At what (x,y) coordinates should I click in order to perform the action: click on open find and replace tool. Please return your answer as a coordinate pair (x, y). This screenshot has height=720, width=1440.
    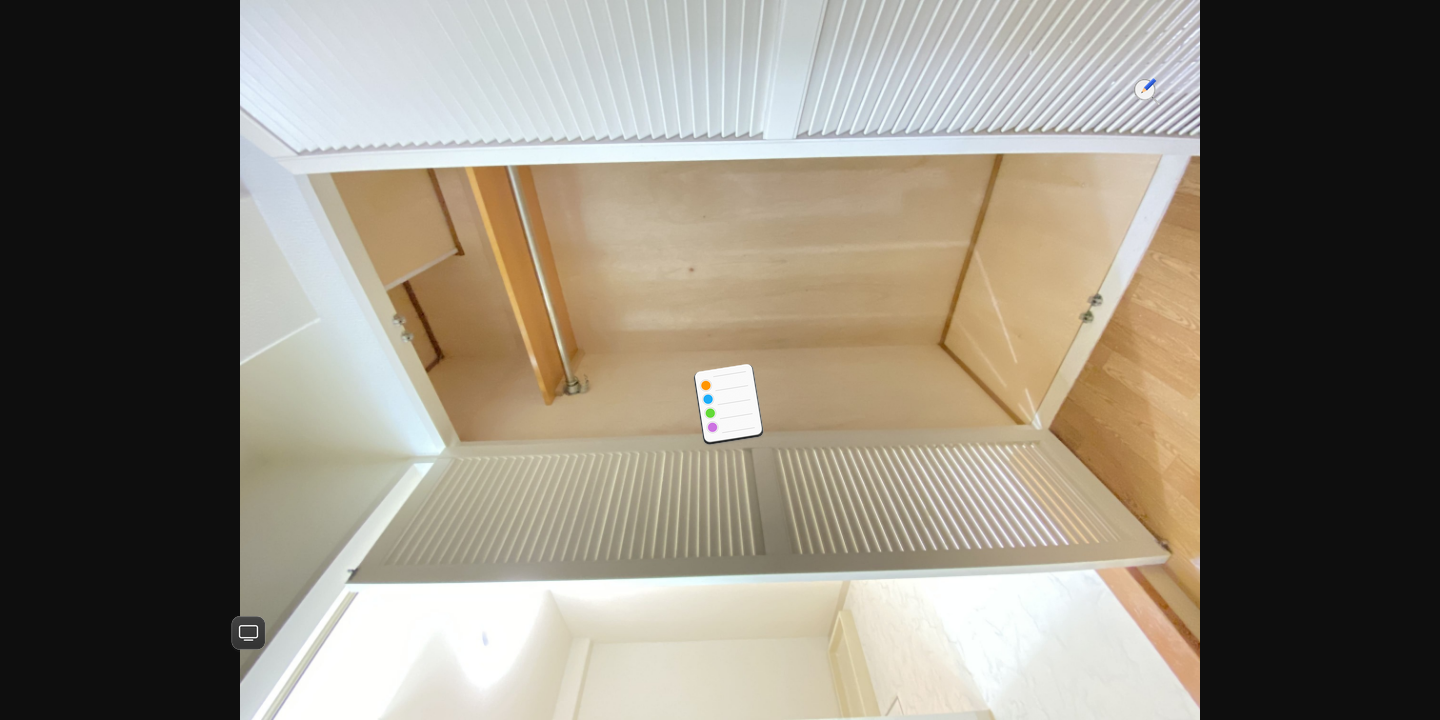
    Looking at the image, I should click on (1146, 91).